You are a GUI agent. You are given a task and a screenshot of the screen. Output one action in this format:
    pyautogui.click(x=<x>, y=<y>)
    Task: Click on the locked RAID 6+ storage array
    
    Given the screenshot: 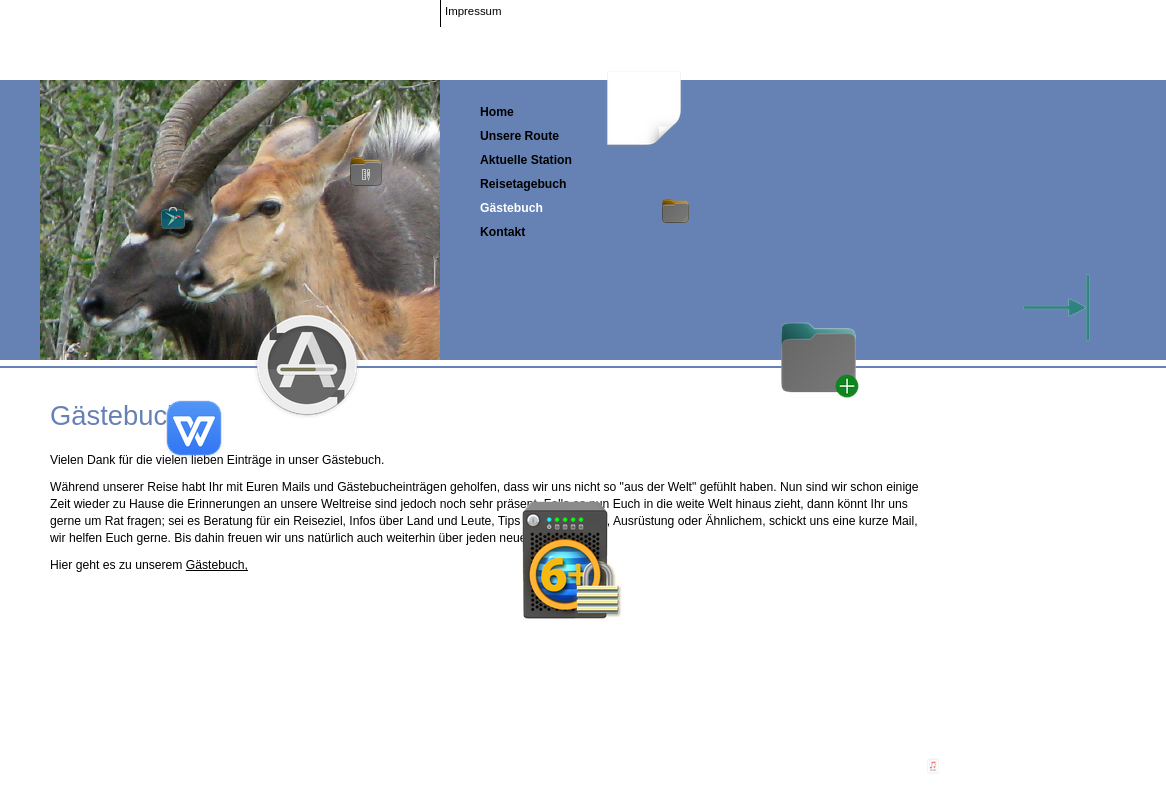 What is the action you would take?
    pyautogui.click(x=565, y=560)
    